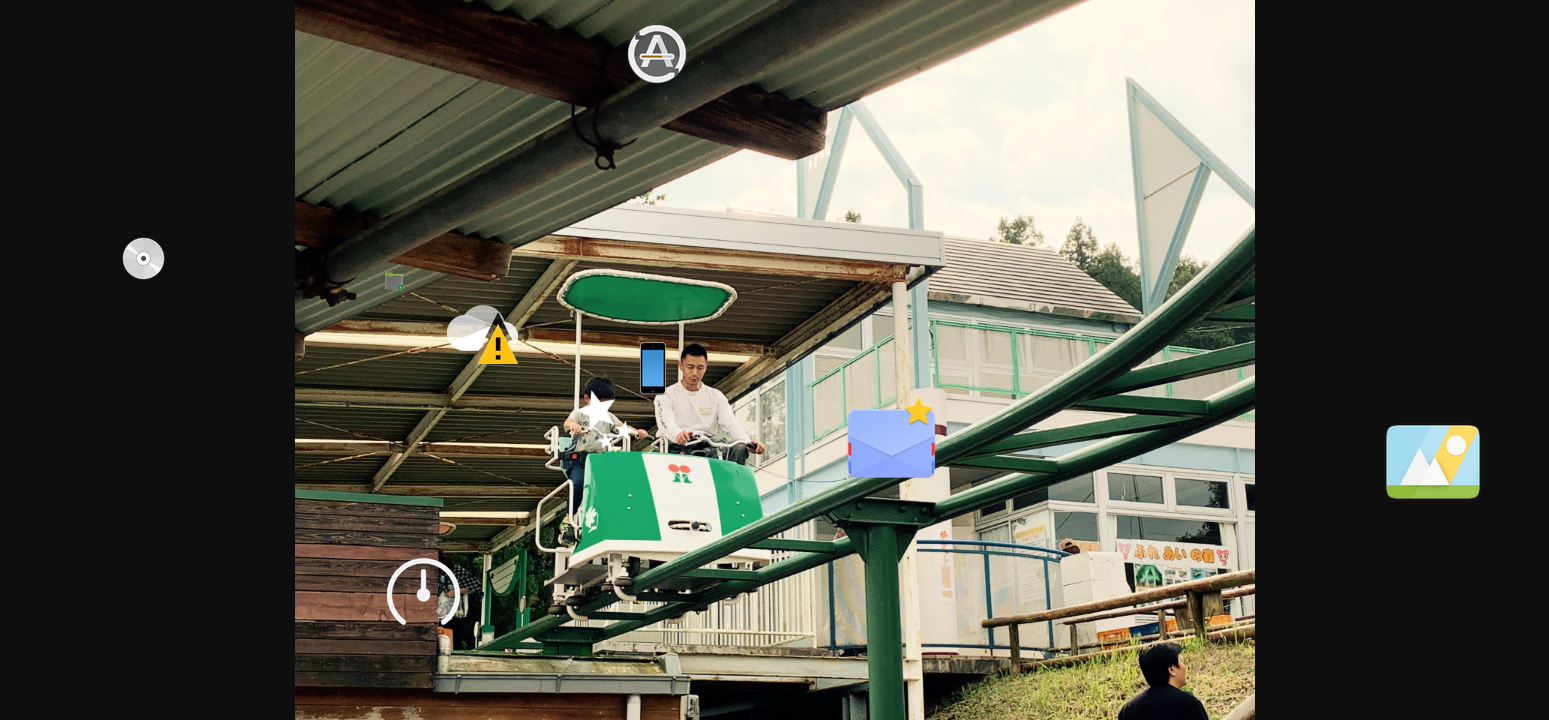  What do you see at coordinates (1433, 462) in the screenshot?
I see `open the photos app` at bounding box center [1433, 462].